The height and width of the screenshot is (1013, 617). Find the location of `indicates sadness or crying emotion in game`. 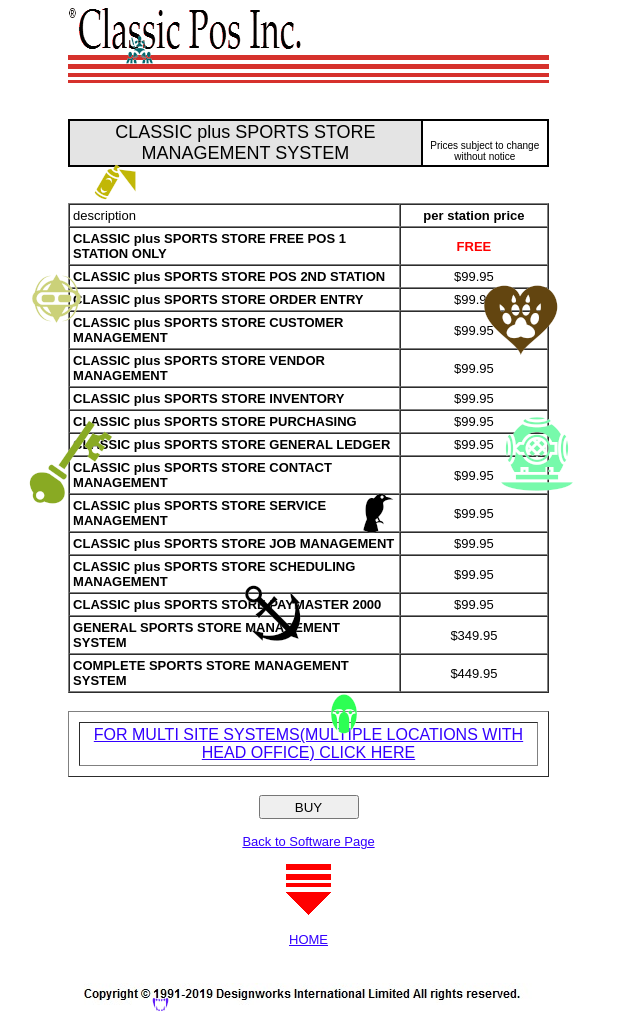

indicates sadness or crying emotion in game is located at coordinates (344, 714).